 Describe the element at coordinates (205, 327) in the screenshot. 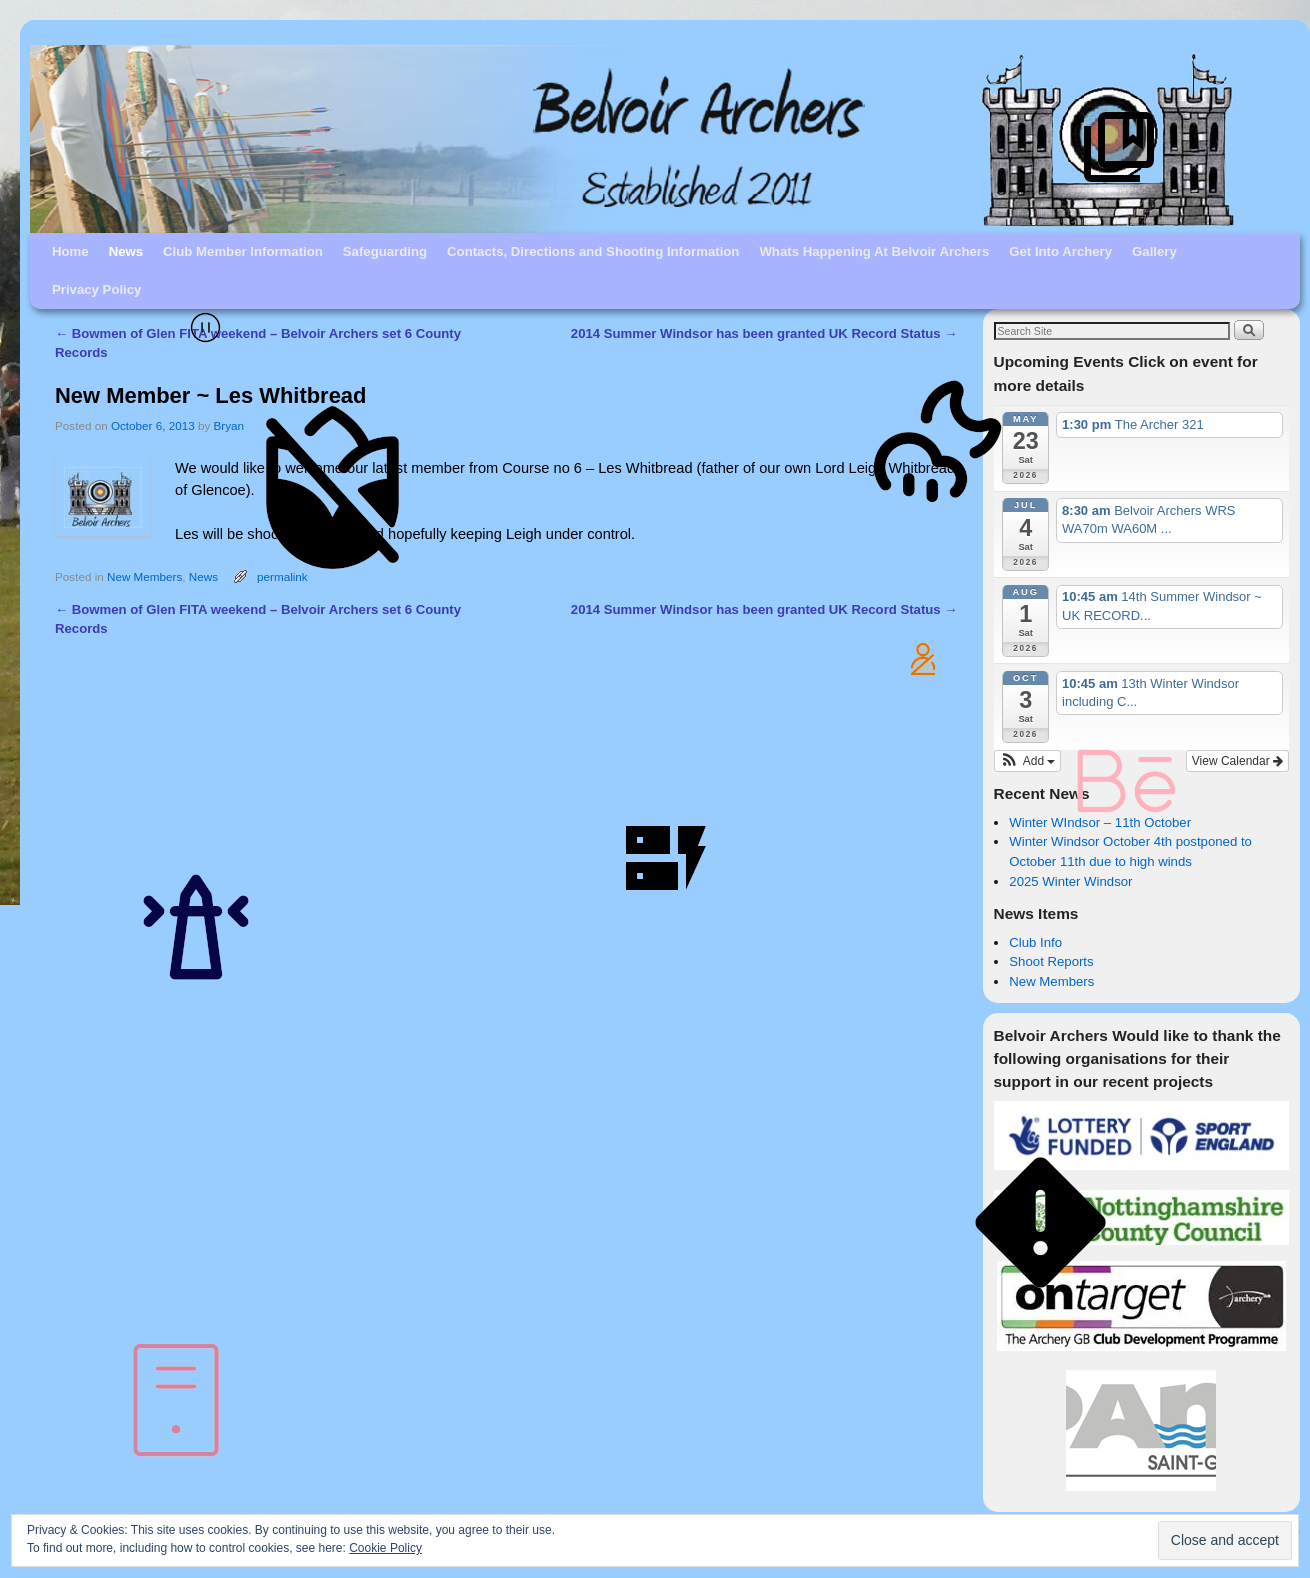

I see `pause media playback` at that location.